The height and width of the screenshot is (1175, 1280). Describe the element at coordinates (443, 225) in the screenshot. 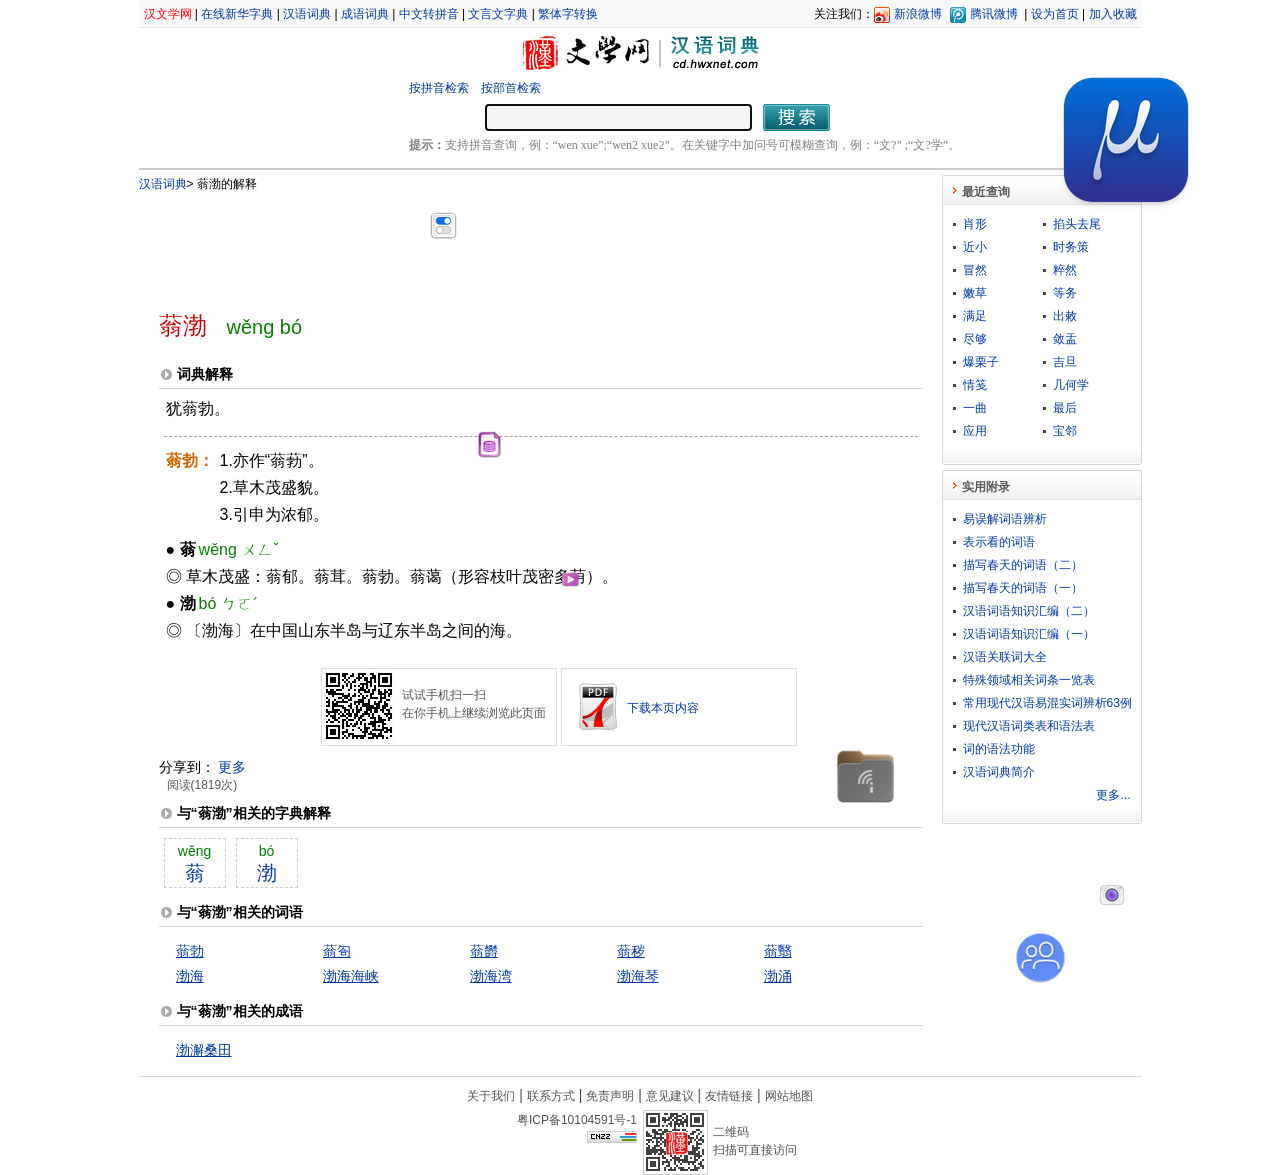

I see `open desktop preferences and settings` at that location.